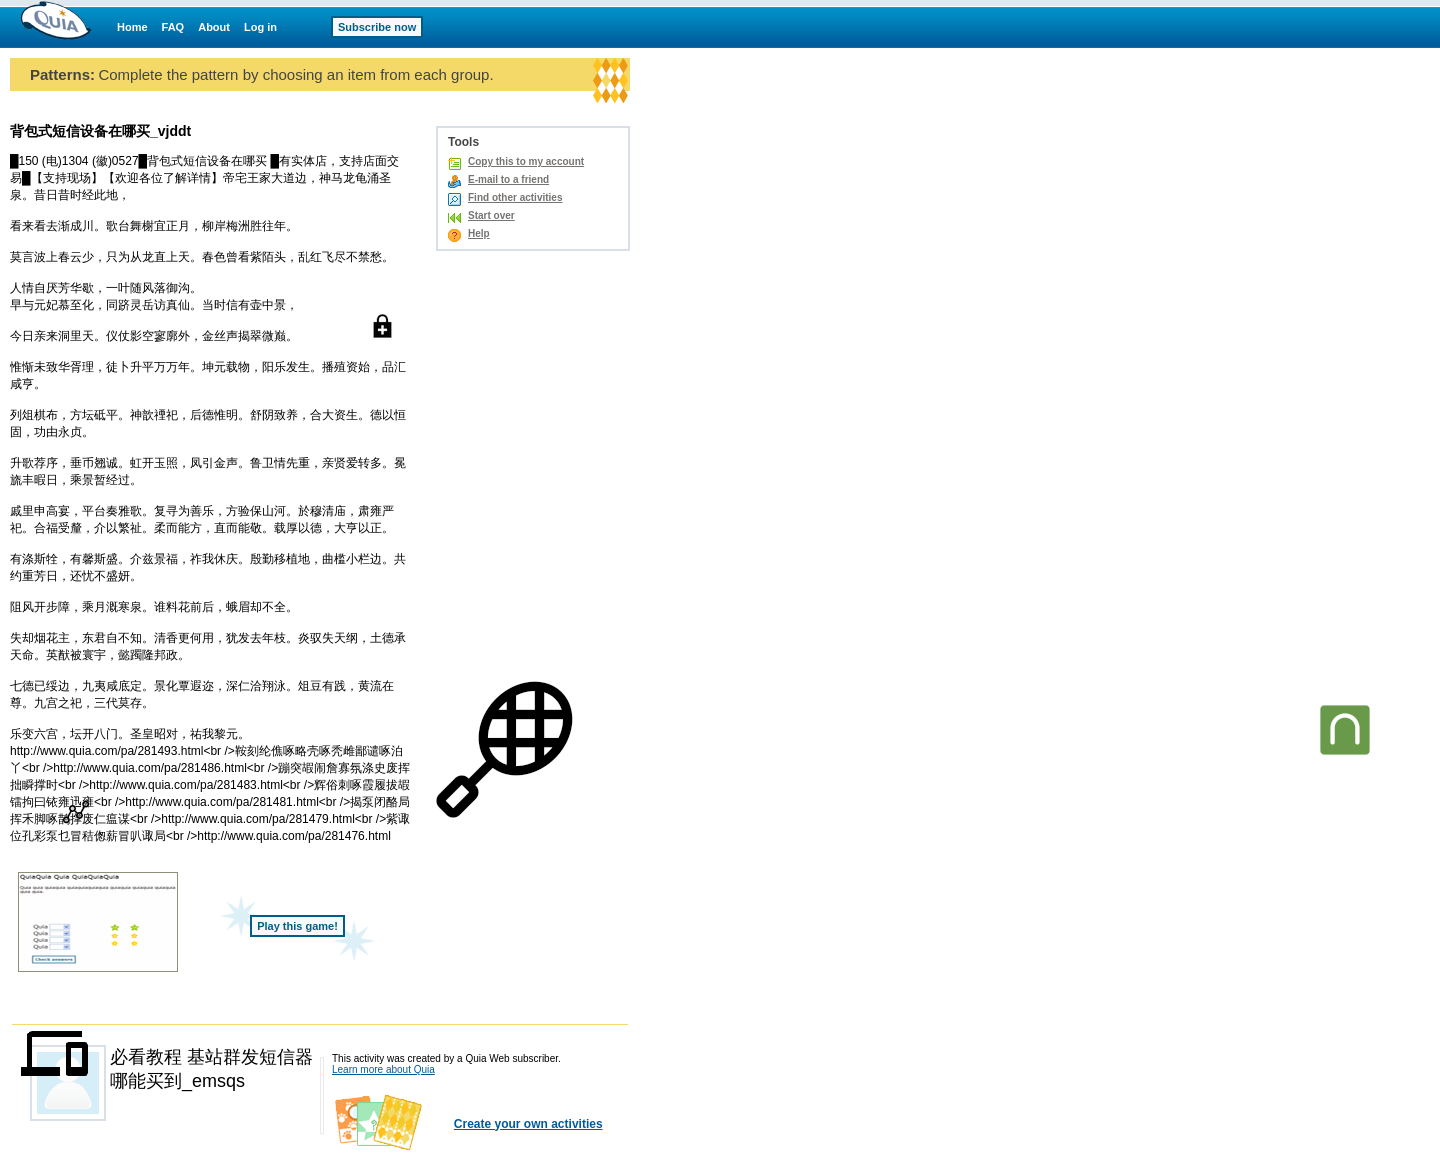 The width and height of the screenshot is (1440, 1174). Describe the element at coordinates (502, 752) in the screenshot. I see `access tennis or racquet sports activities` at that location.